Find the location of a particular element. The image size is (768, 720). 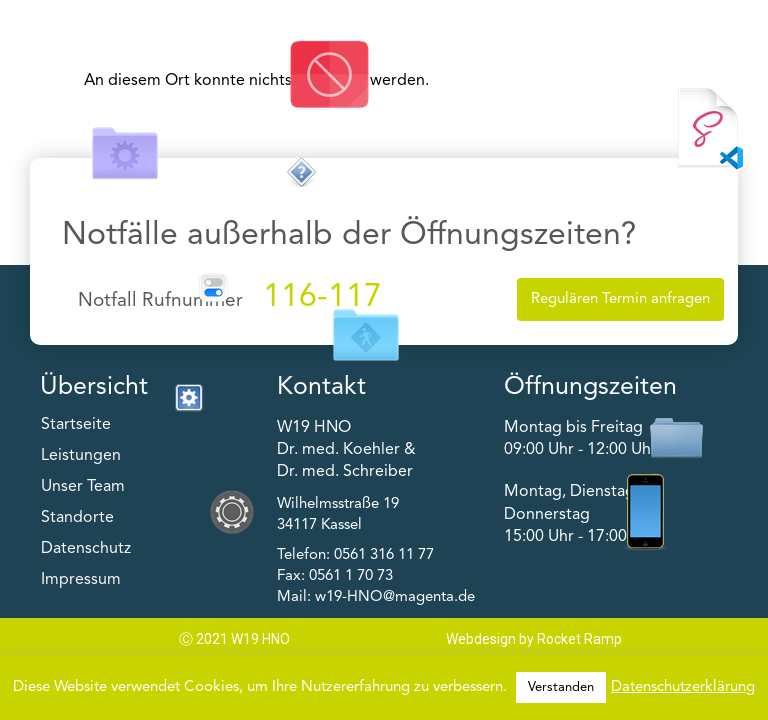

open a Sass stylesheet file in Visual Studio Code is located at coordinates (708, 129).